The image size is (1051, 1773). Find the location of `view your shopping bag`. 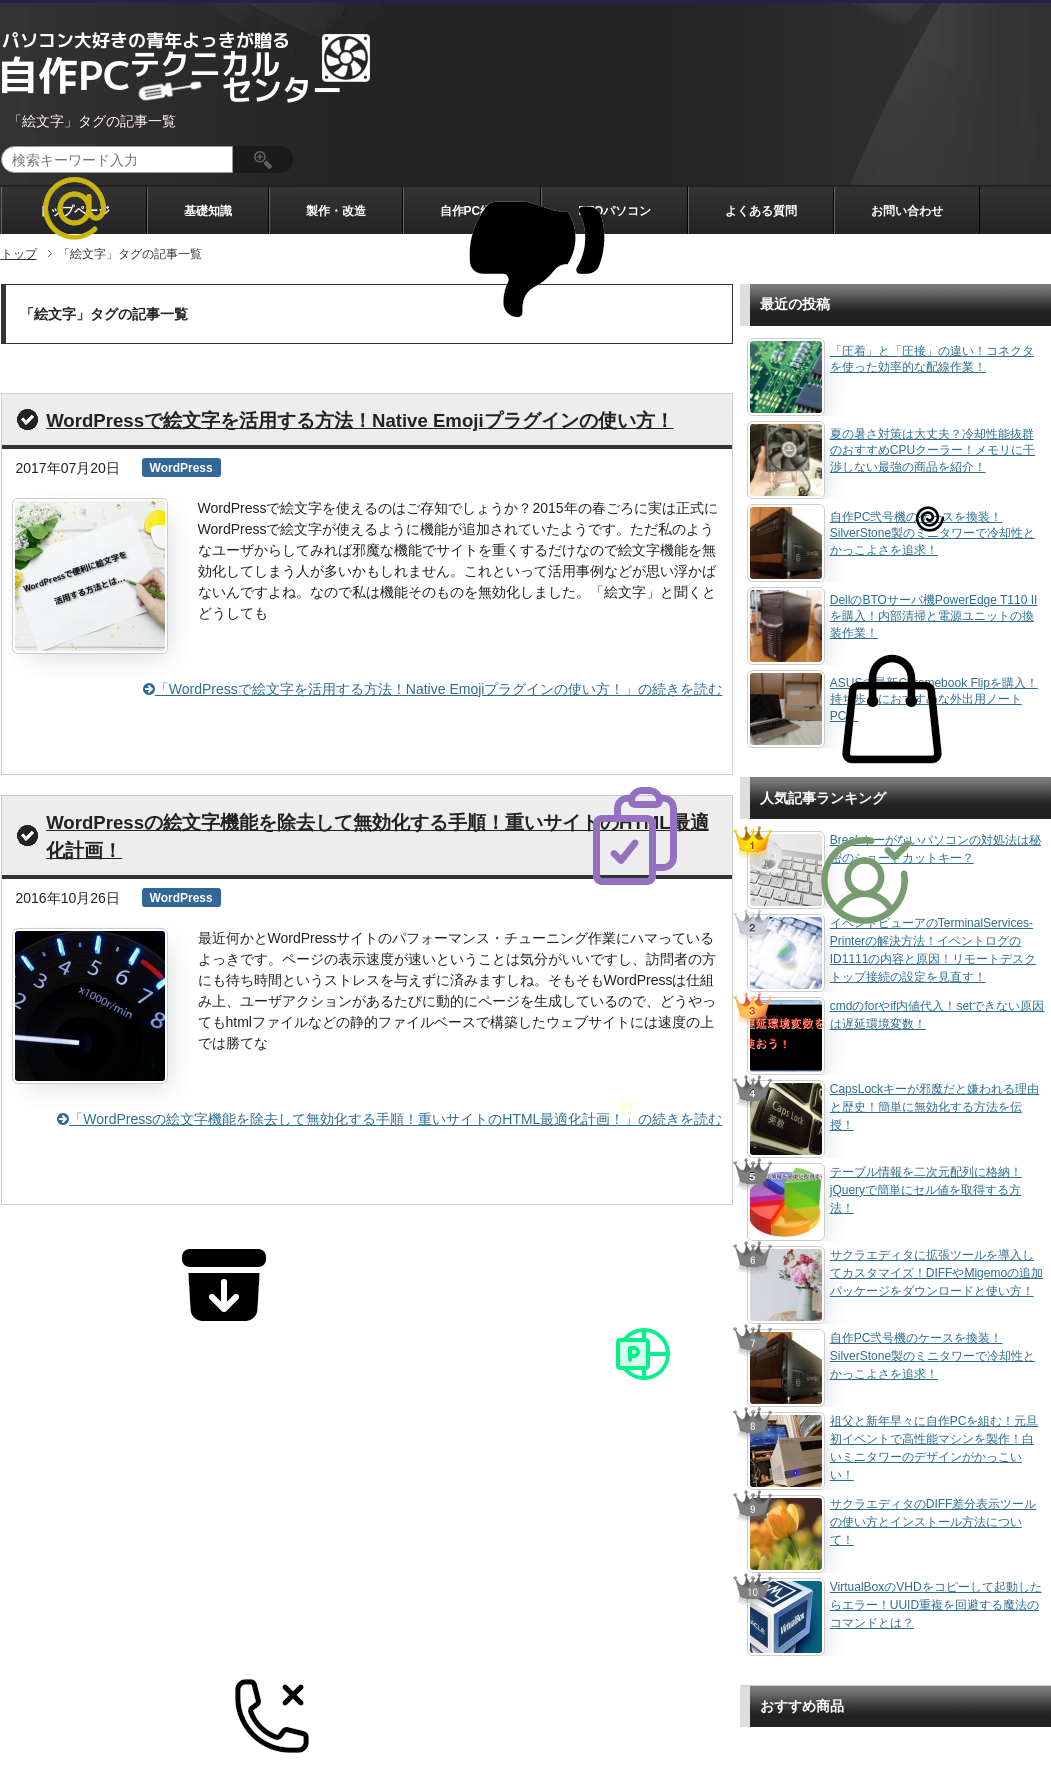

view your shopping bag is located at coordinates (892, 709).